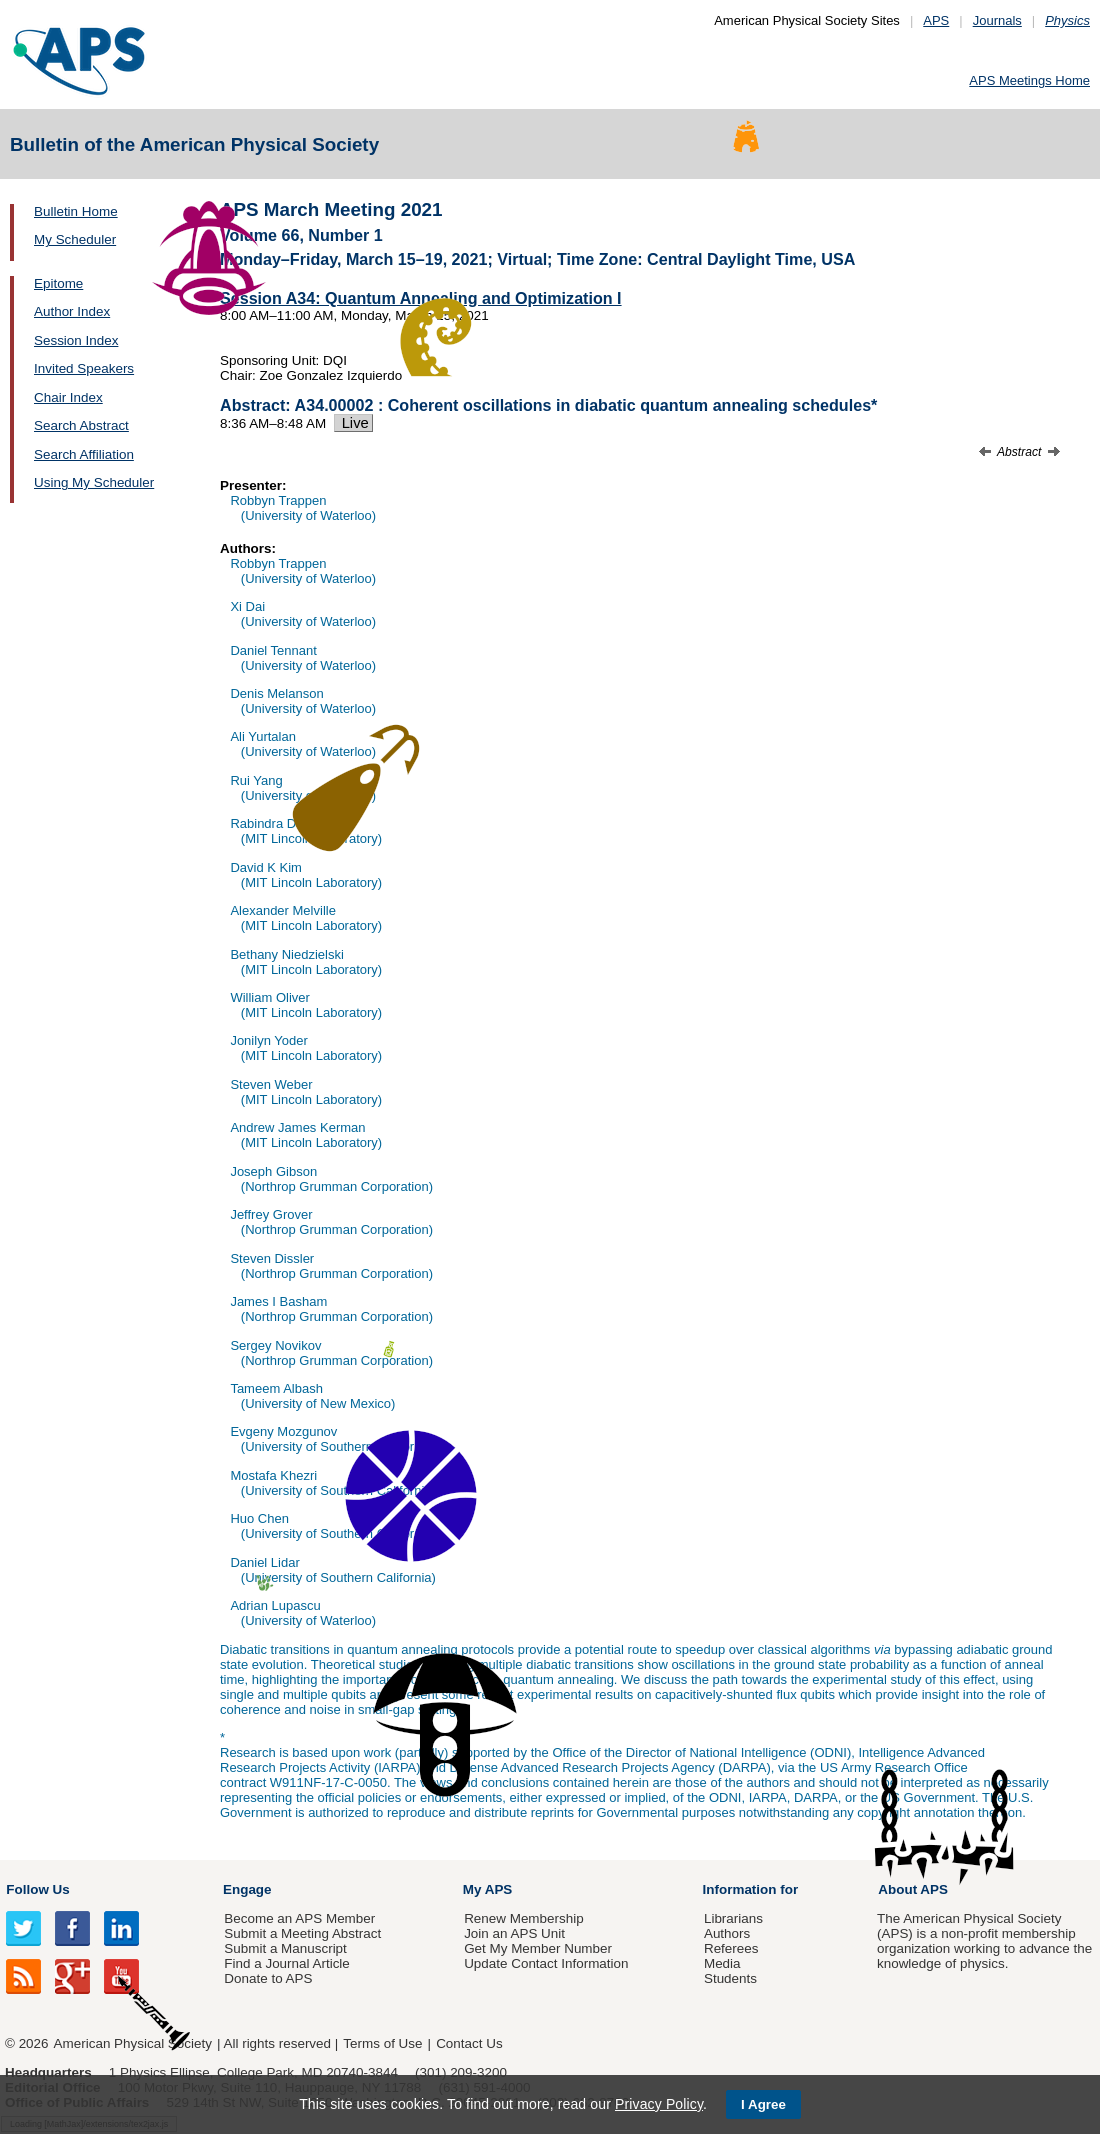 The image size is (1100, 2134). What do you see at coordinates (265, 1583) in the screenshot?
I see `indicates a strike in a bowling game` at bounding box center [265, 1583].